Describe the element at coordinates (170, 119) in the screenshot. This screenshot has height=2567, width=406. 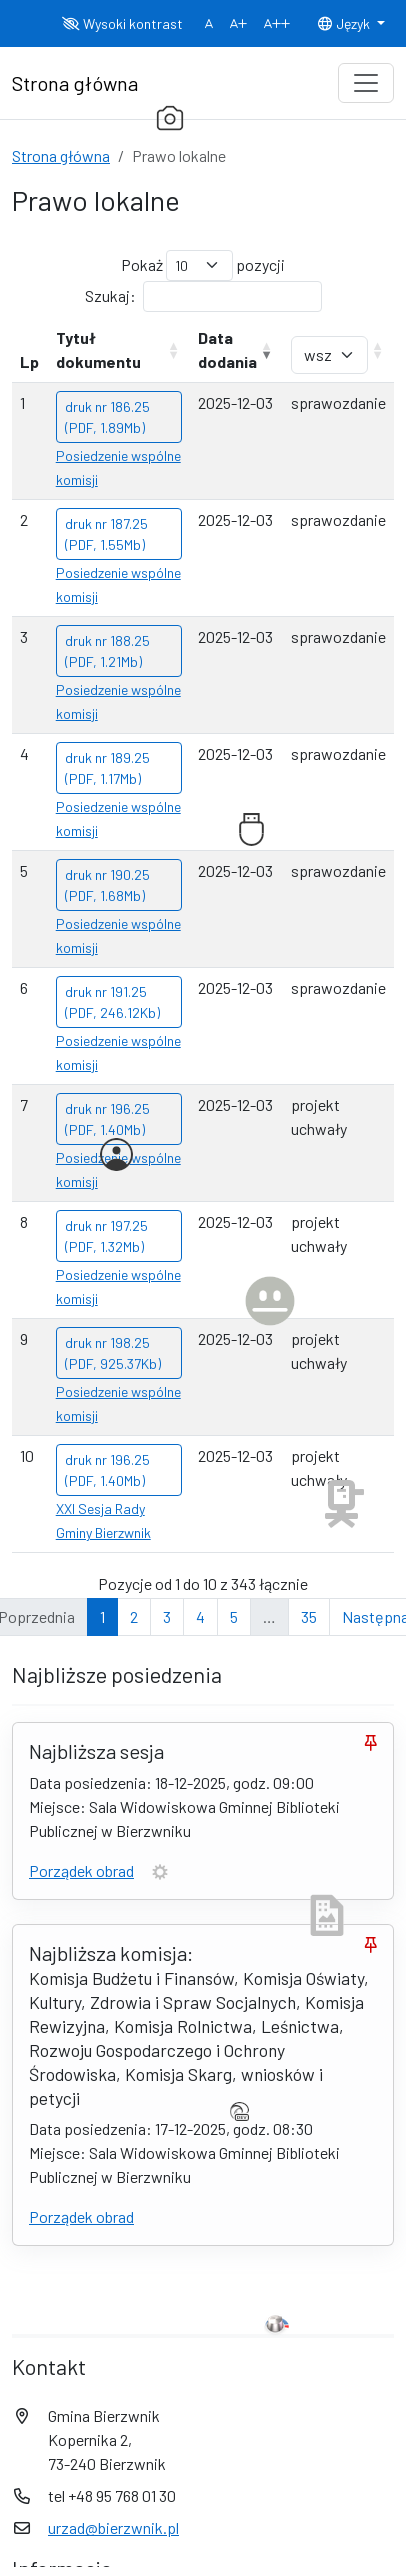
I see `open the camera app` at that location.